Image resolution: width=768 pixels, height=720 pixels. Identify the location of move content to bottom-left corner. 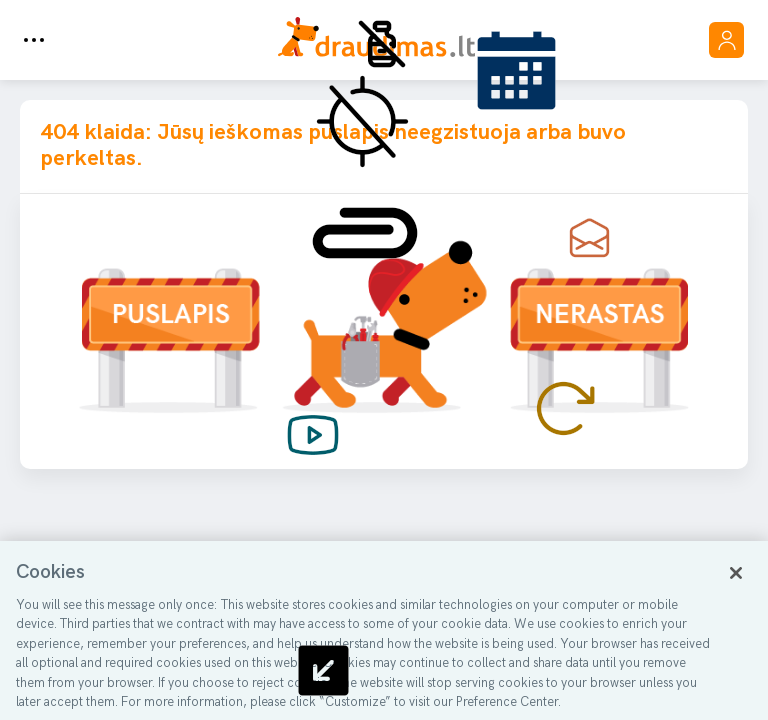
(323, 670).